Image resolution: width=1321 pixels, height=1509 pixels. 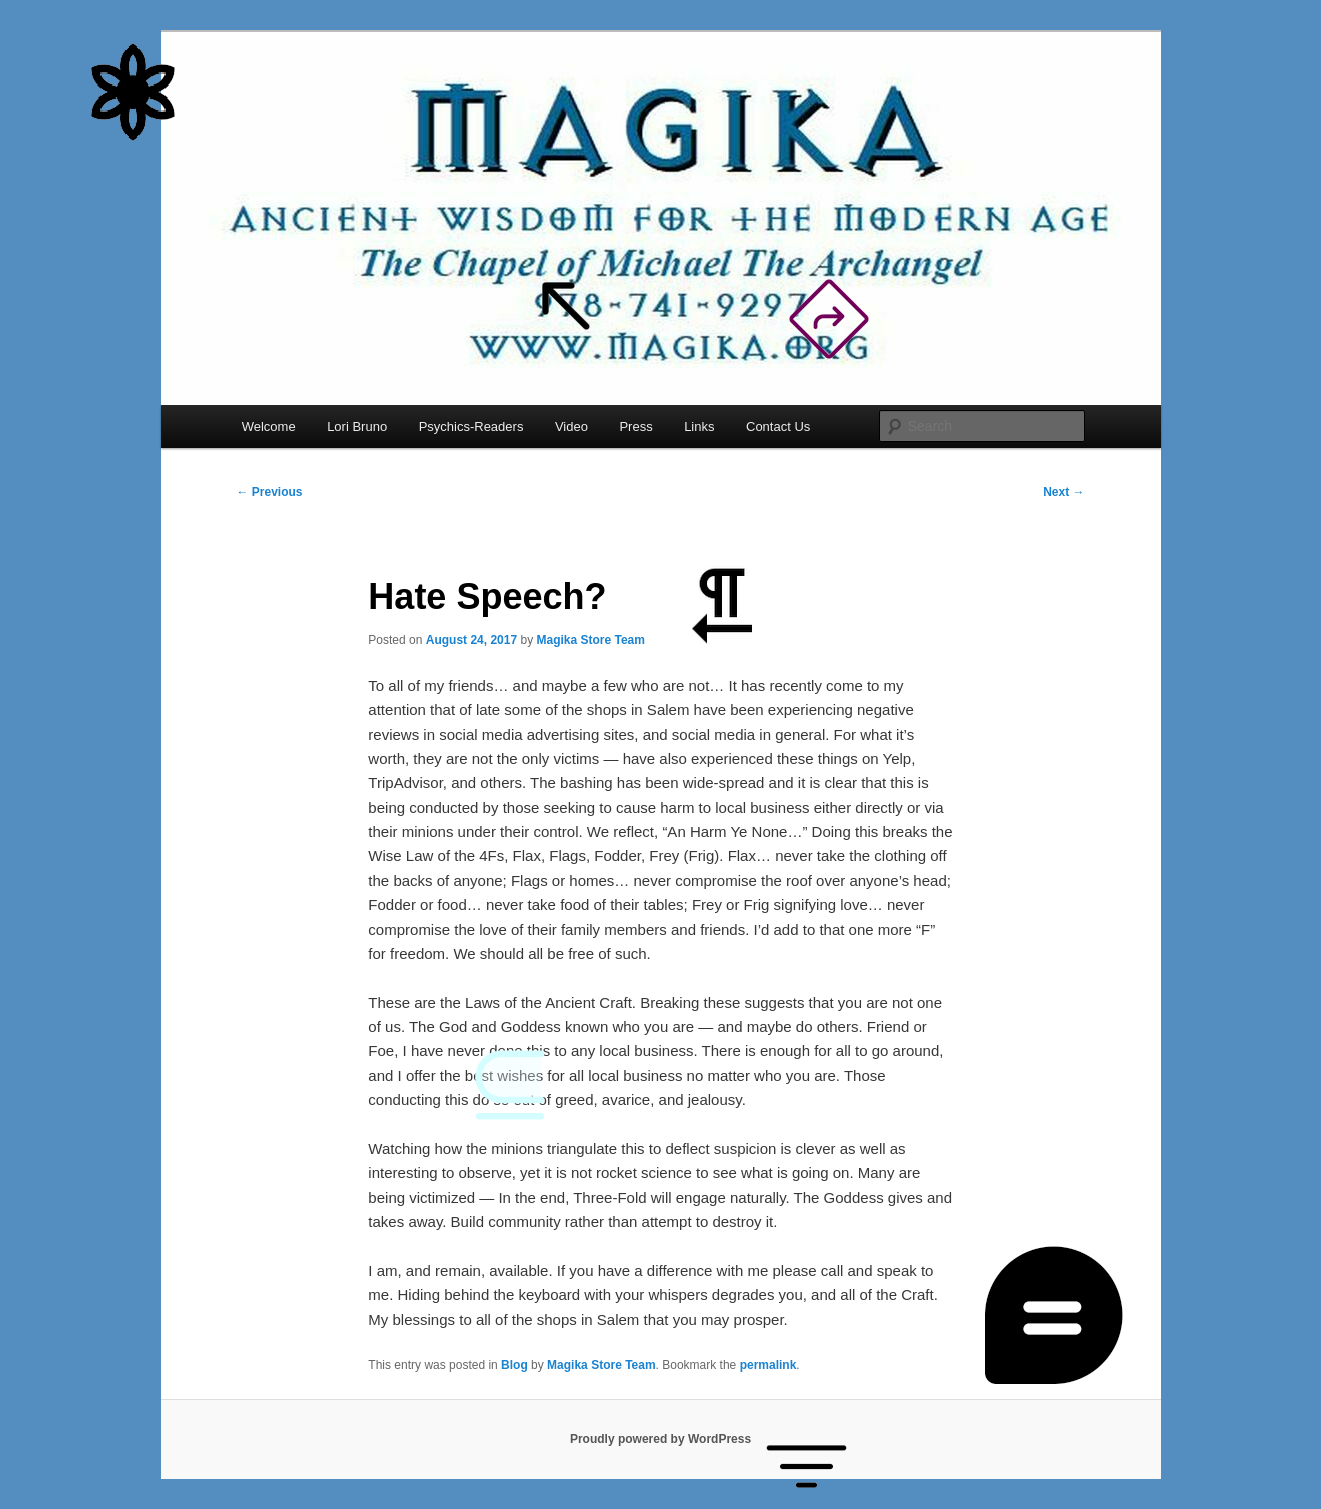 What do you see at coordinates (133, 92) in the screenshot?
I see `apply a vintage or retro photo filter` at bounding box center [133, 92].